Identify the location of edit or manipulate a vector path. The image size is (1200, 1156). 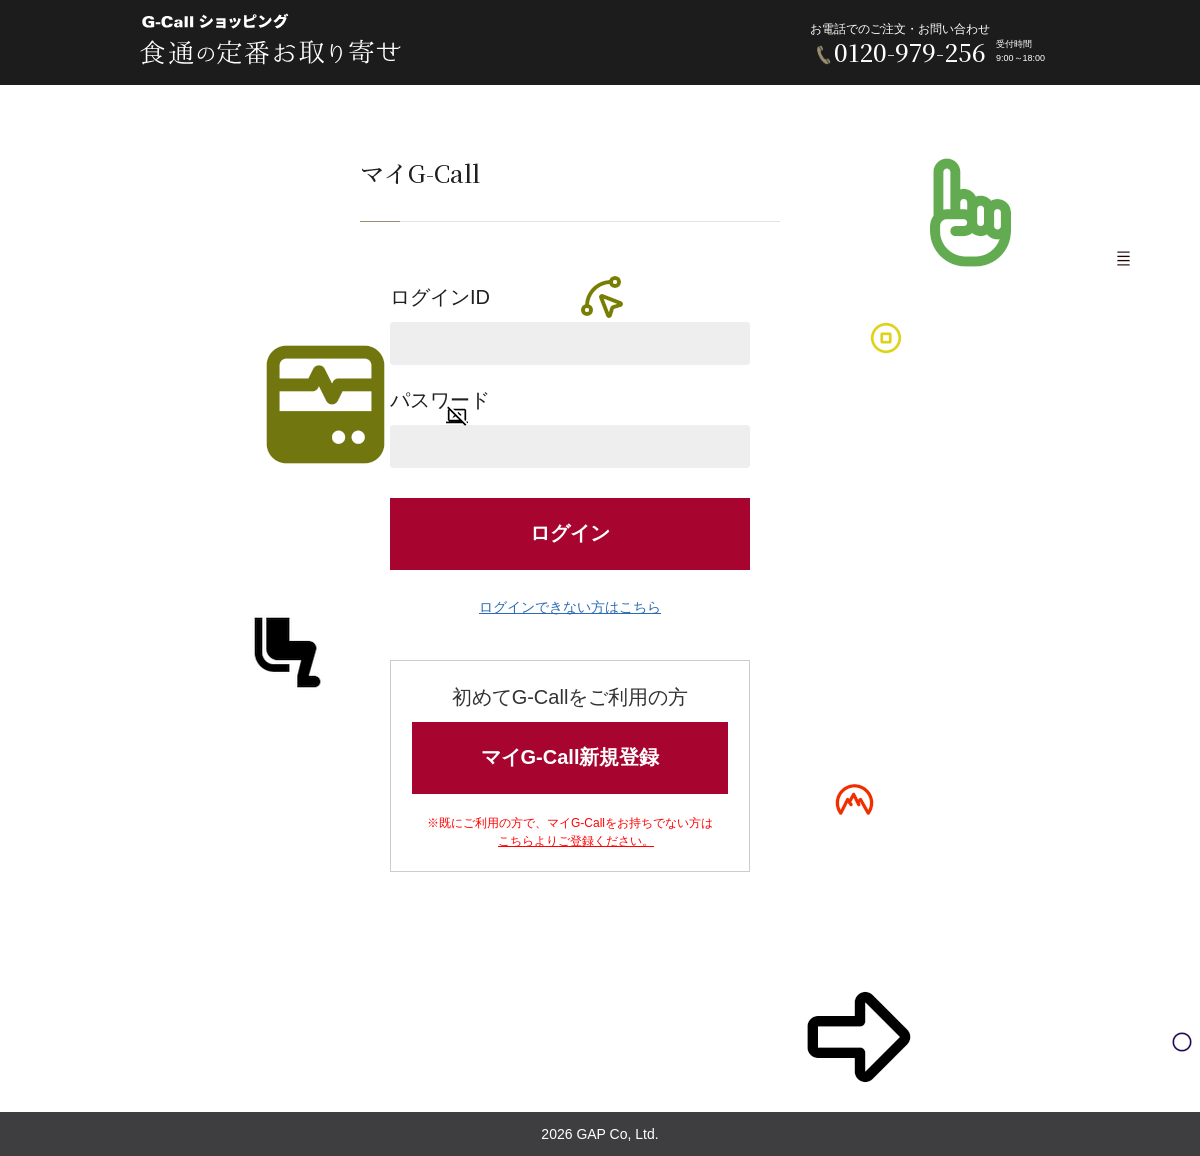
(601, 296).